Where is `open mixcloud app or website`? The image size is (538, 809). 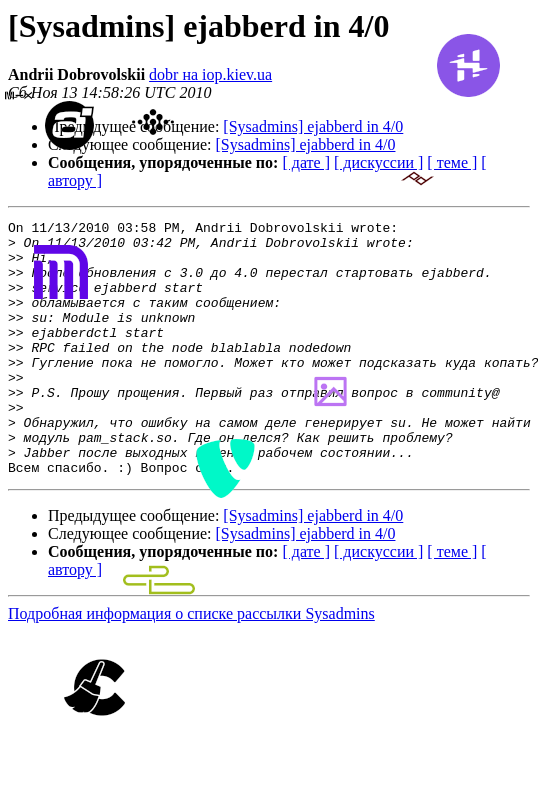
open mixcloud app or website is located at coordinates (18, 95).